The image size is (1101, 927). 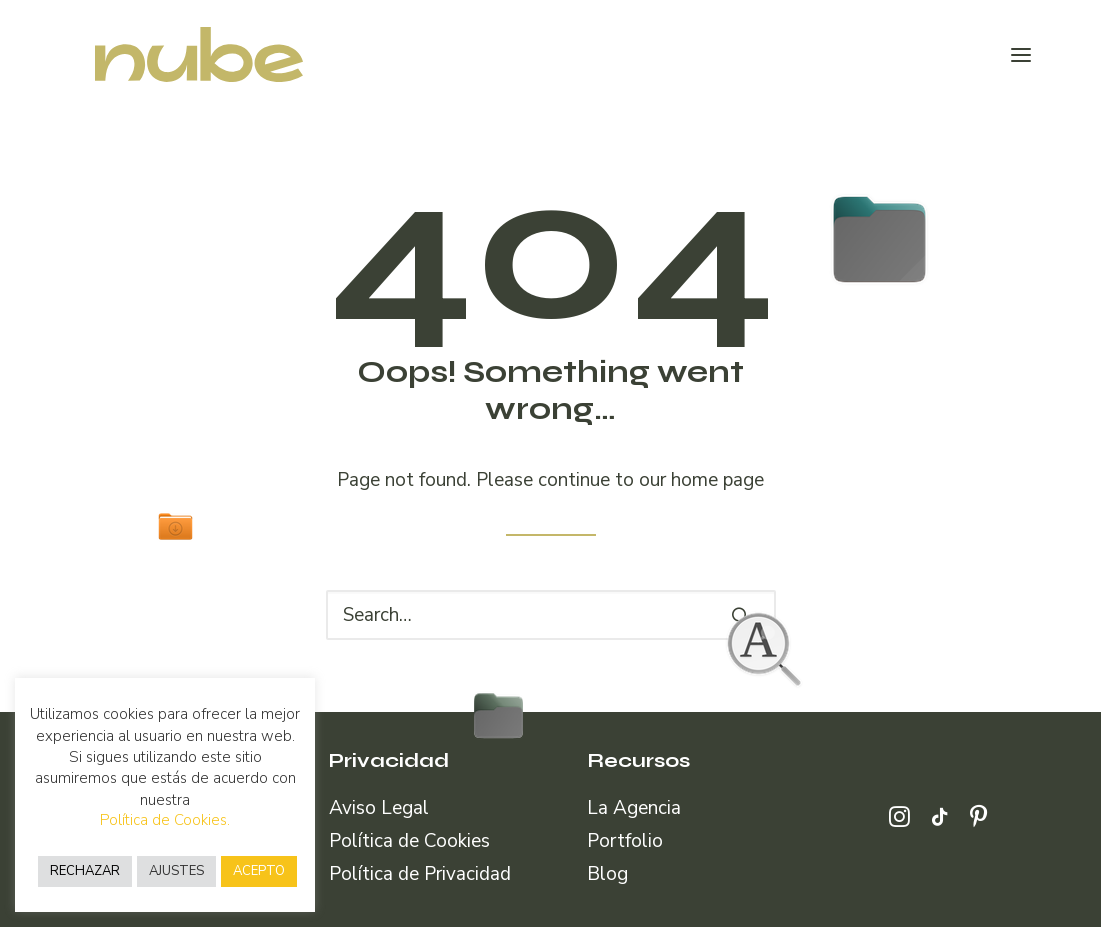 What do you see at coordinates (763, 648) in the screenshot?
I see `search for files by name or content` at bounding box center [763, 648].